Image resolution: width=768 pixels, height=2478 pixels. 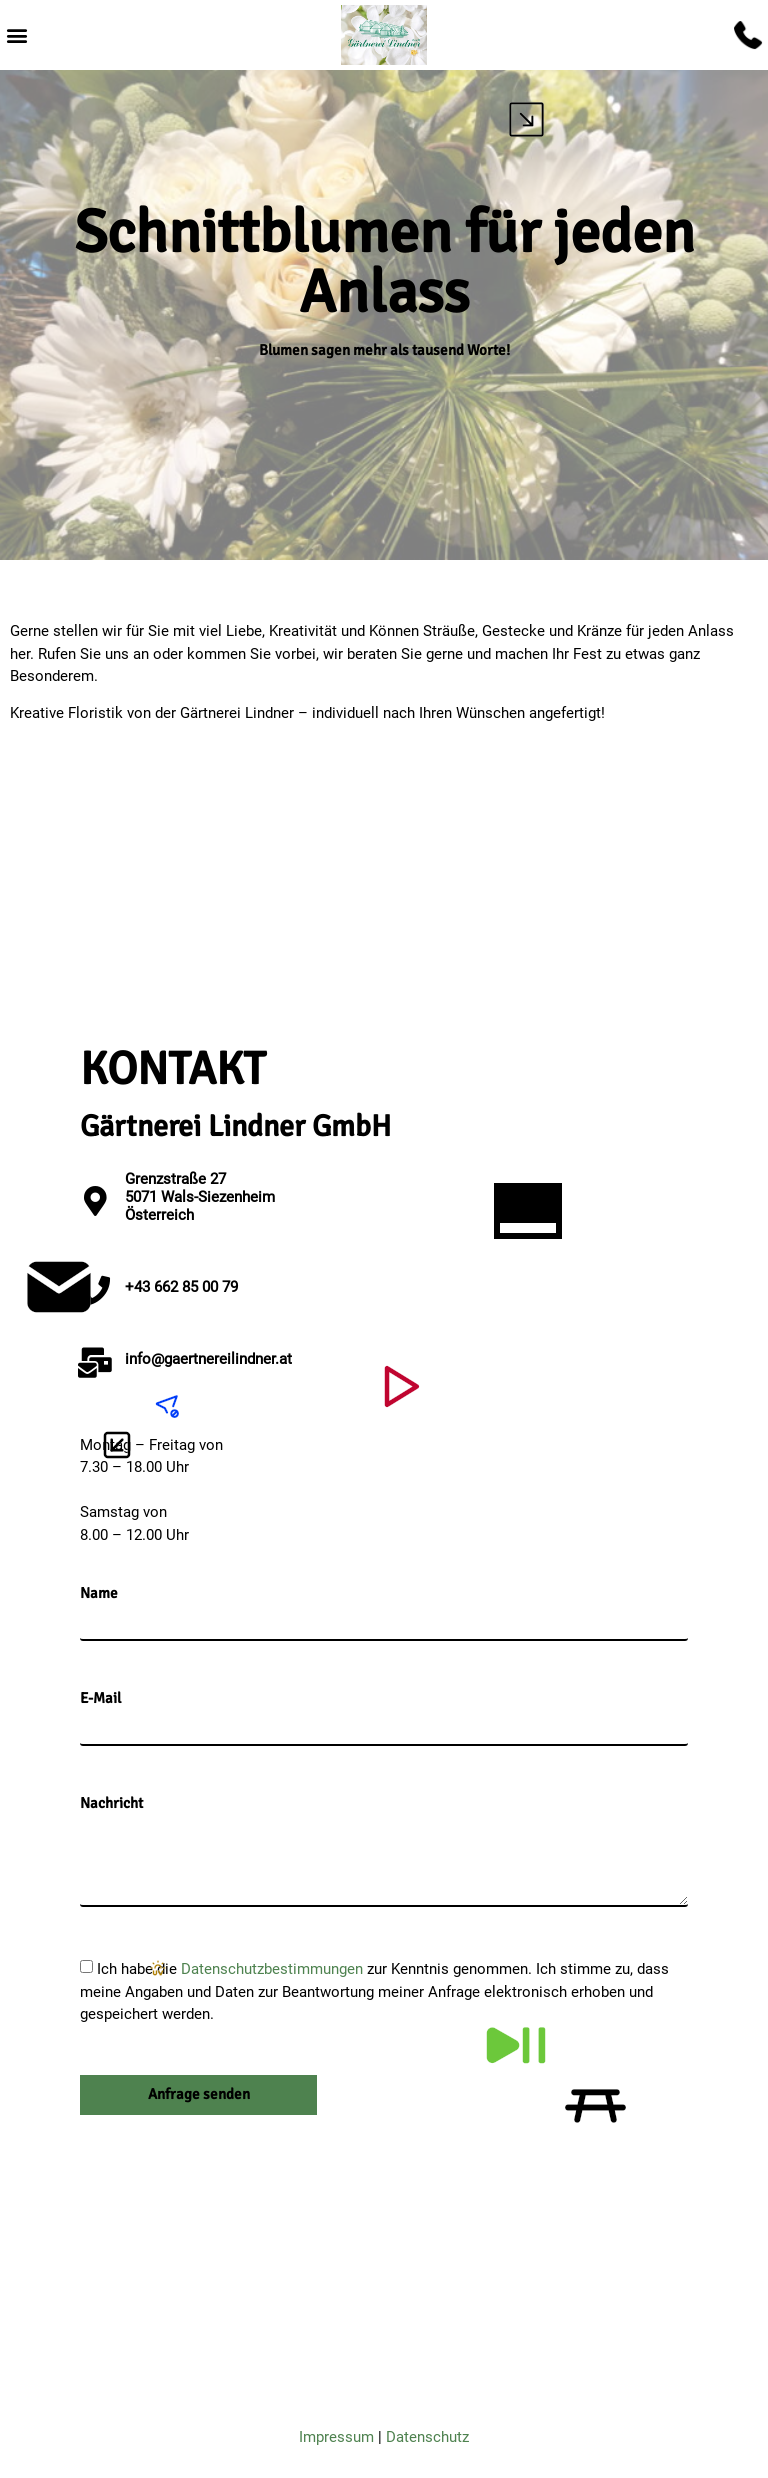 I want to click on navigate to the bottom-right section, so click(x=526, y=119).